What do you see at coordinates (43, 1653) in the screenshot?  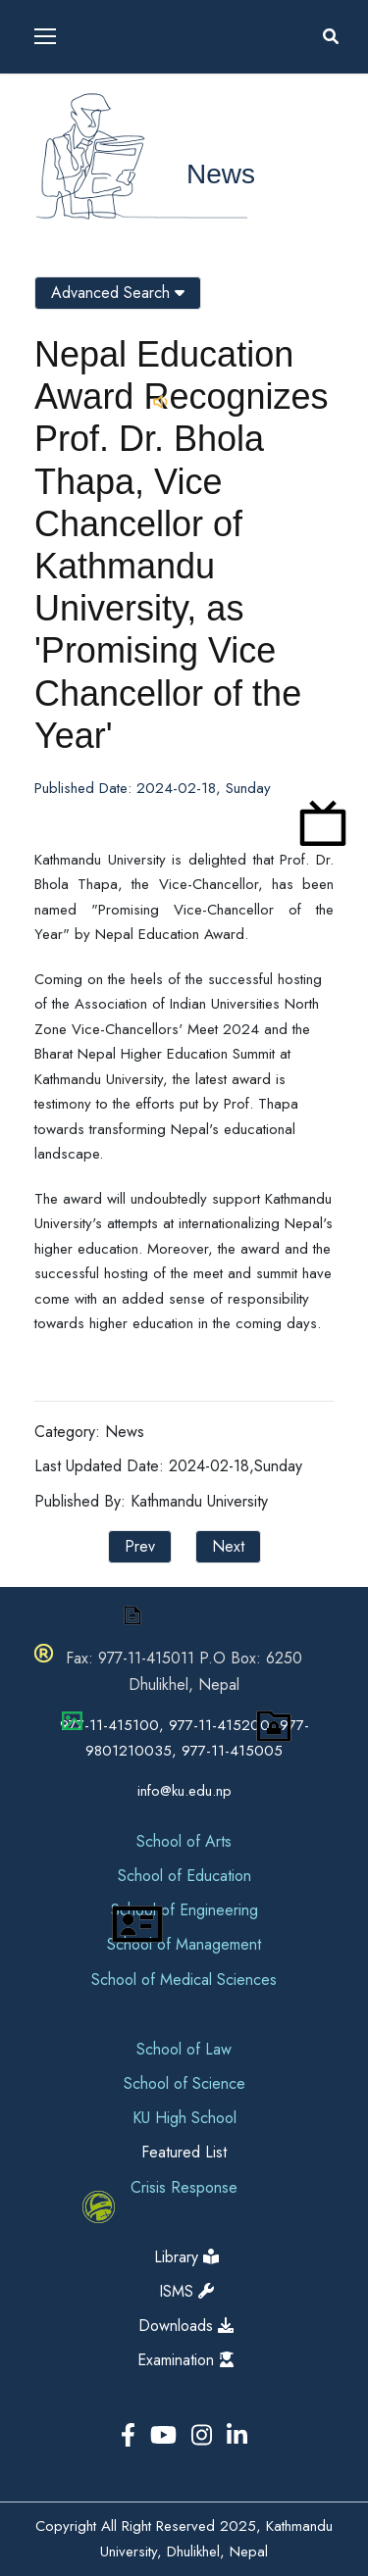 I see `indicates a registered trademark` at bounding box center [43, 1653].